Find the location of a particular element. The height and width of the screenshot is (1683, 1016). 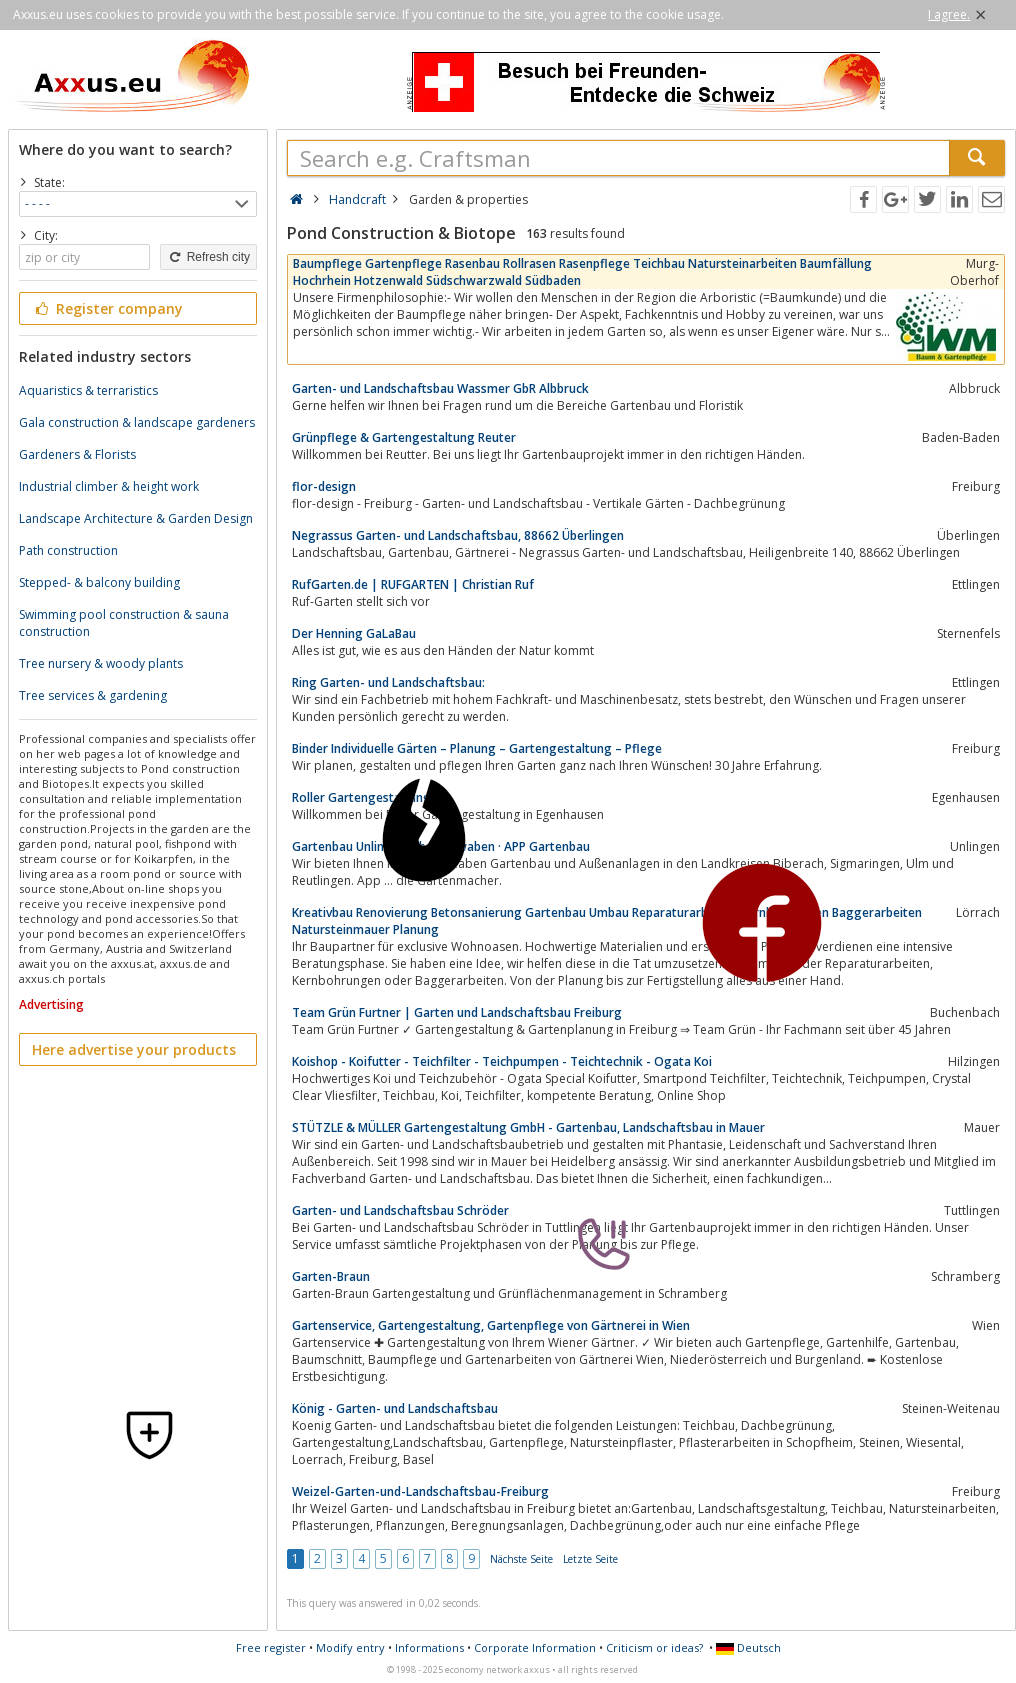

put current call on hold is located at coordinates (605, 1243).